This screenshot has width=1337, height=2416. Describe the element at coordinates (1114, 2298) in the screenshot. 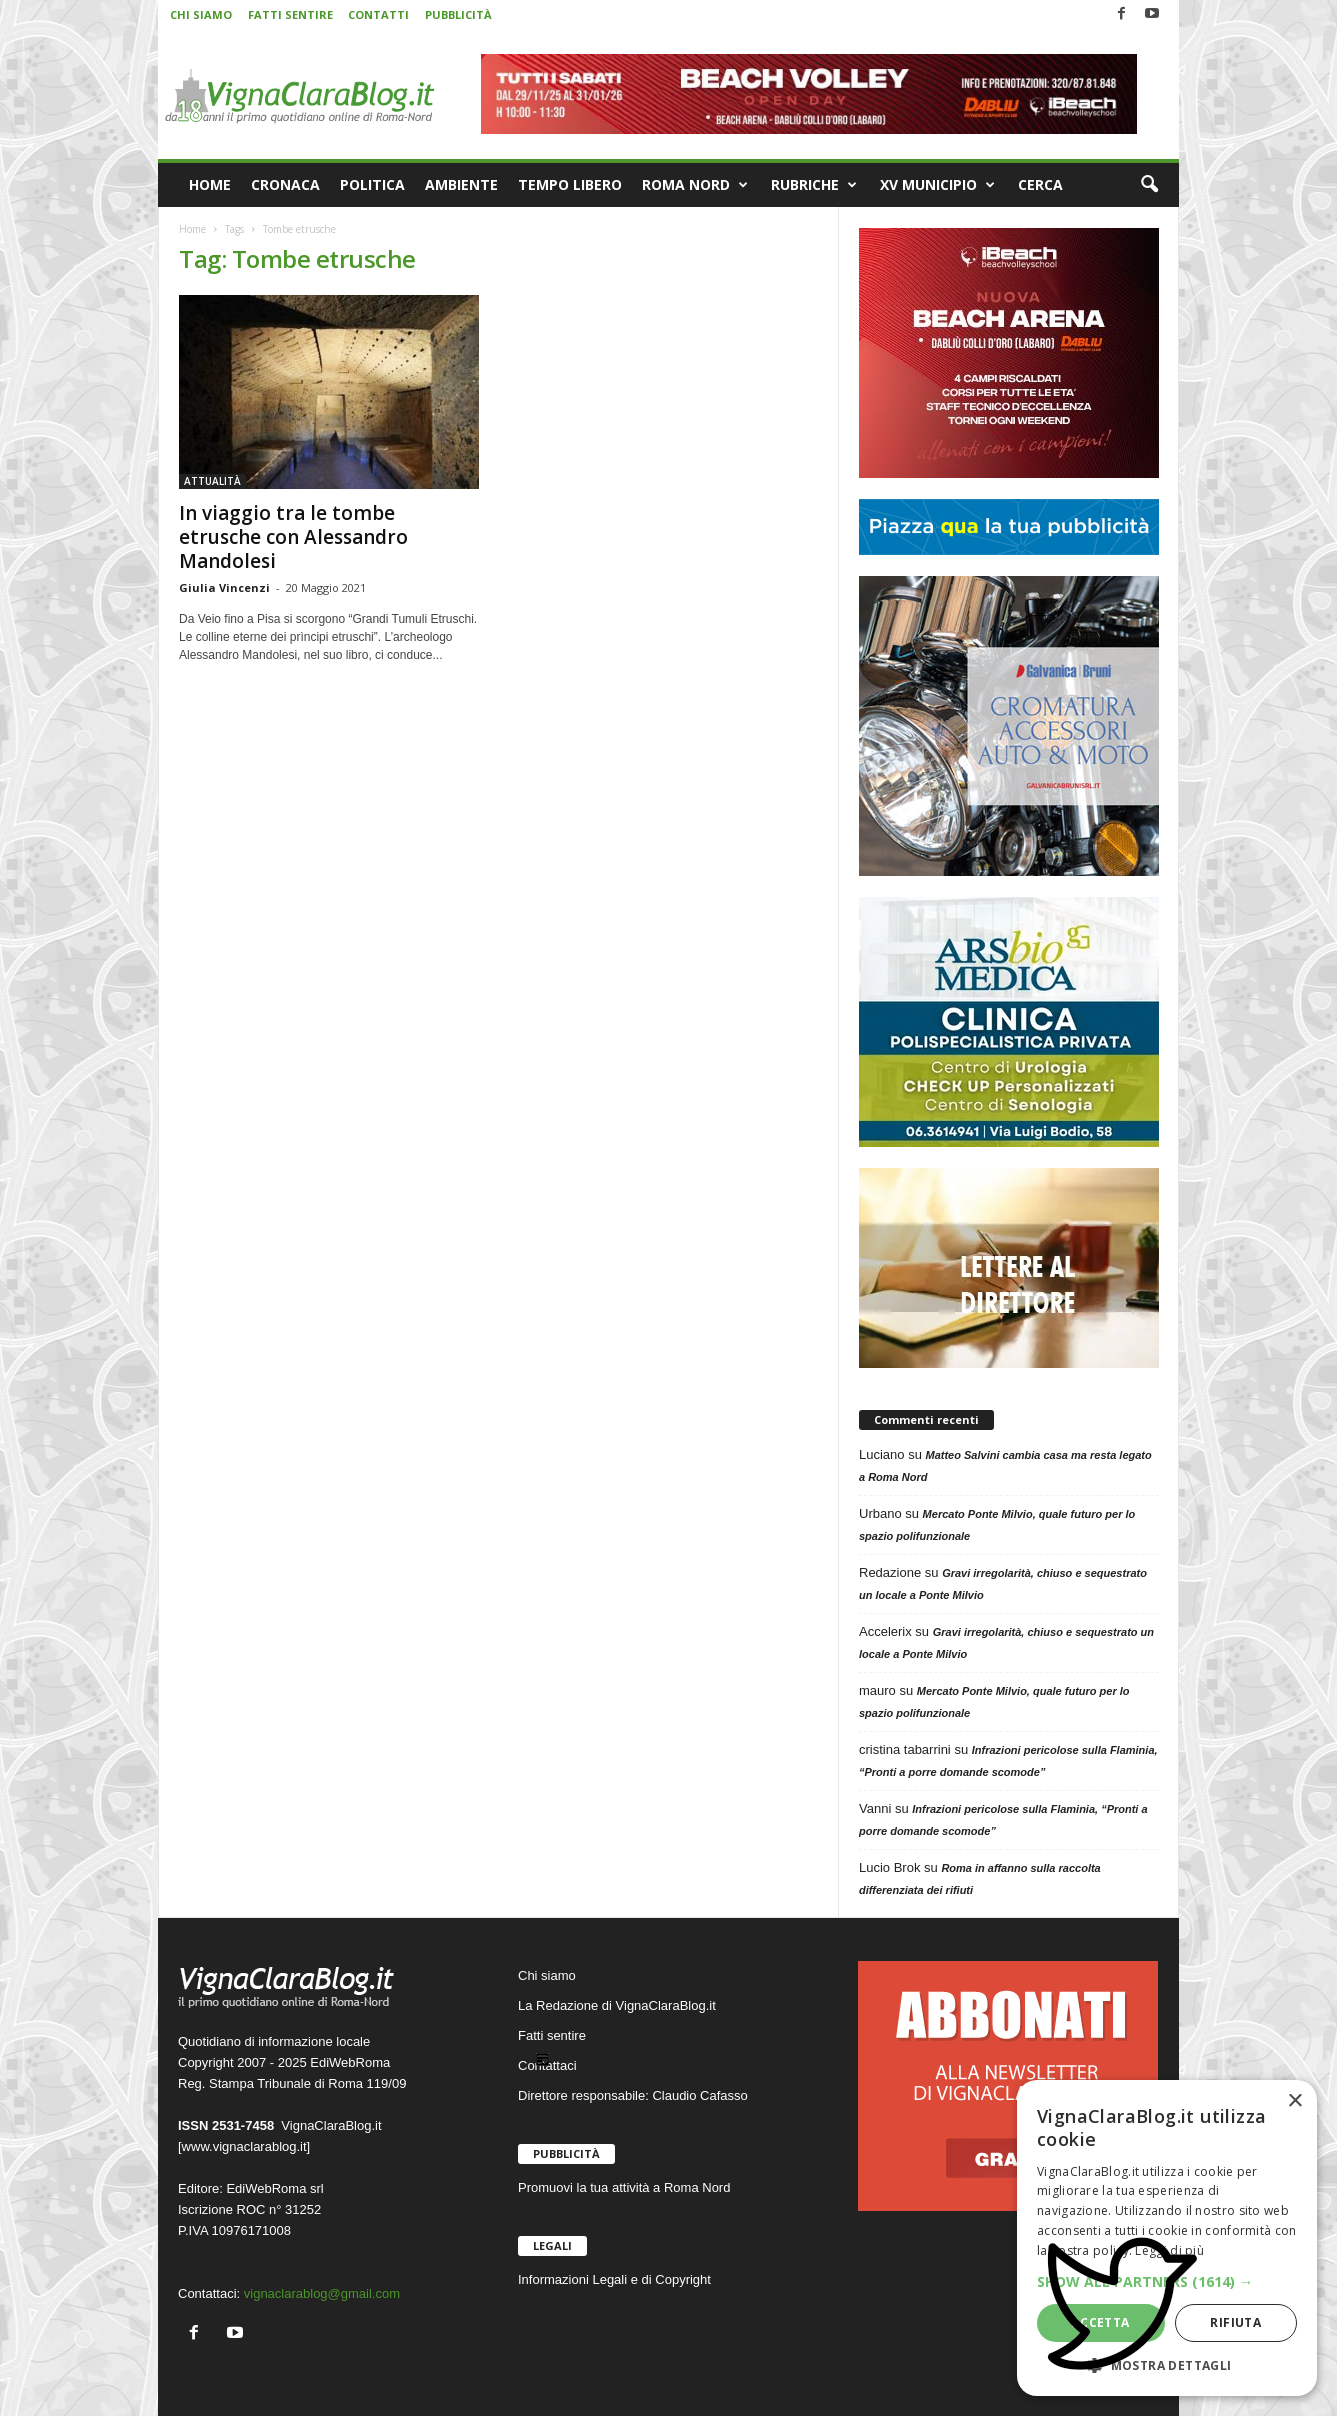

I see `share to twitter` at that location.